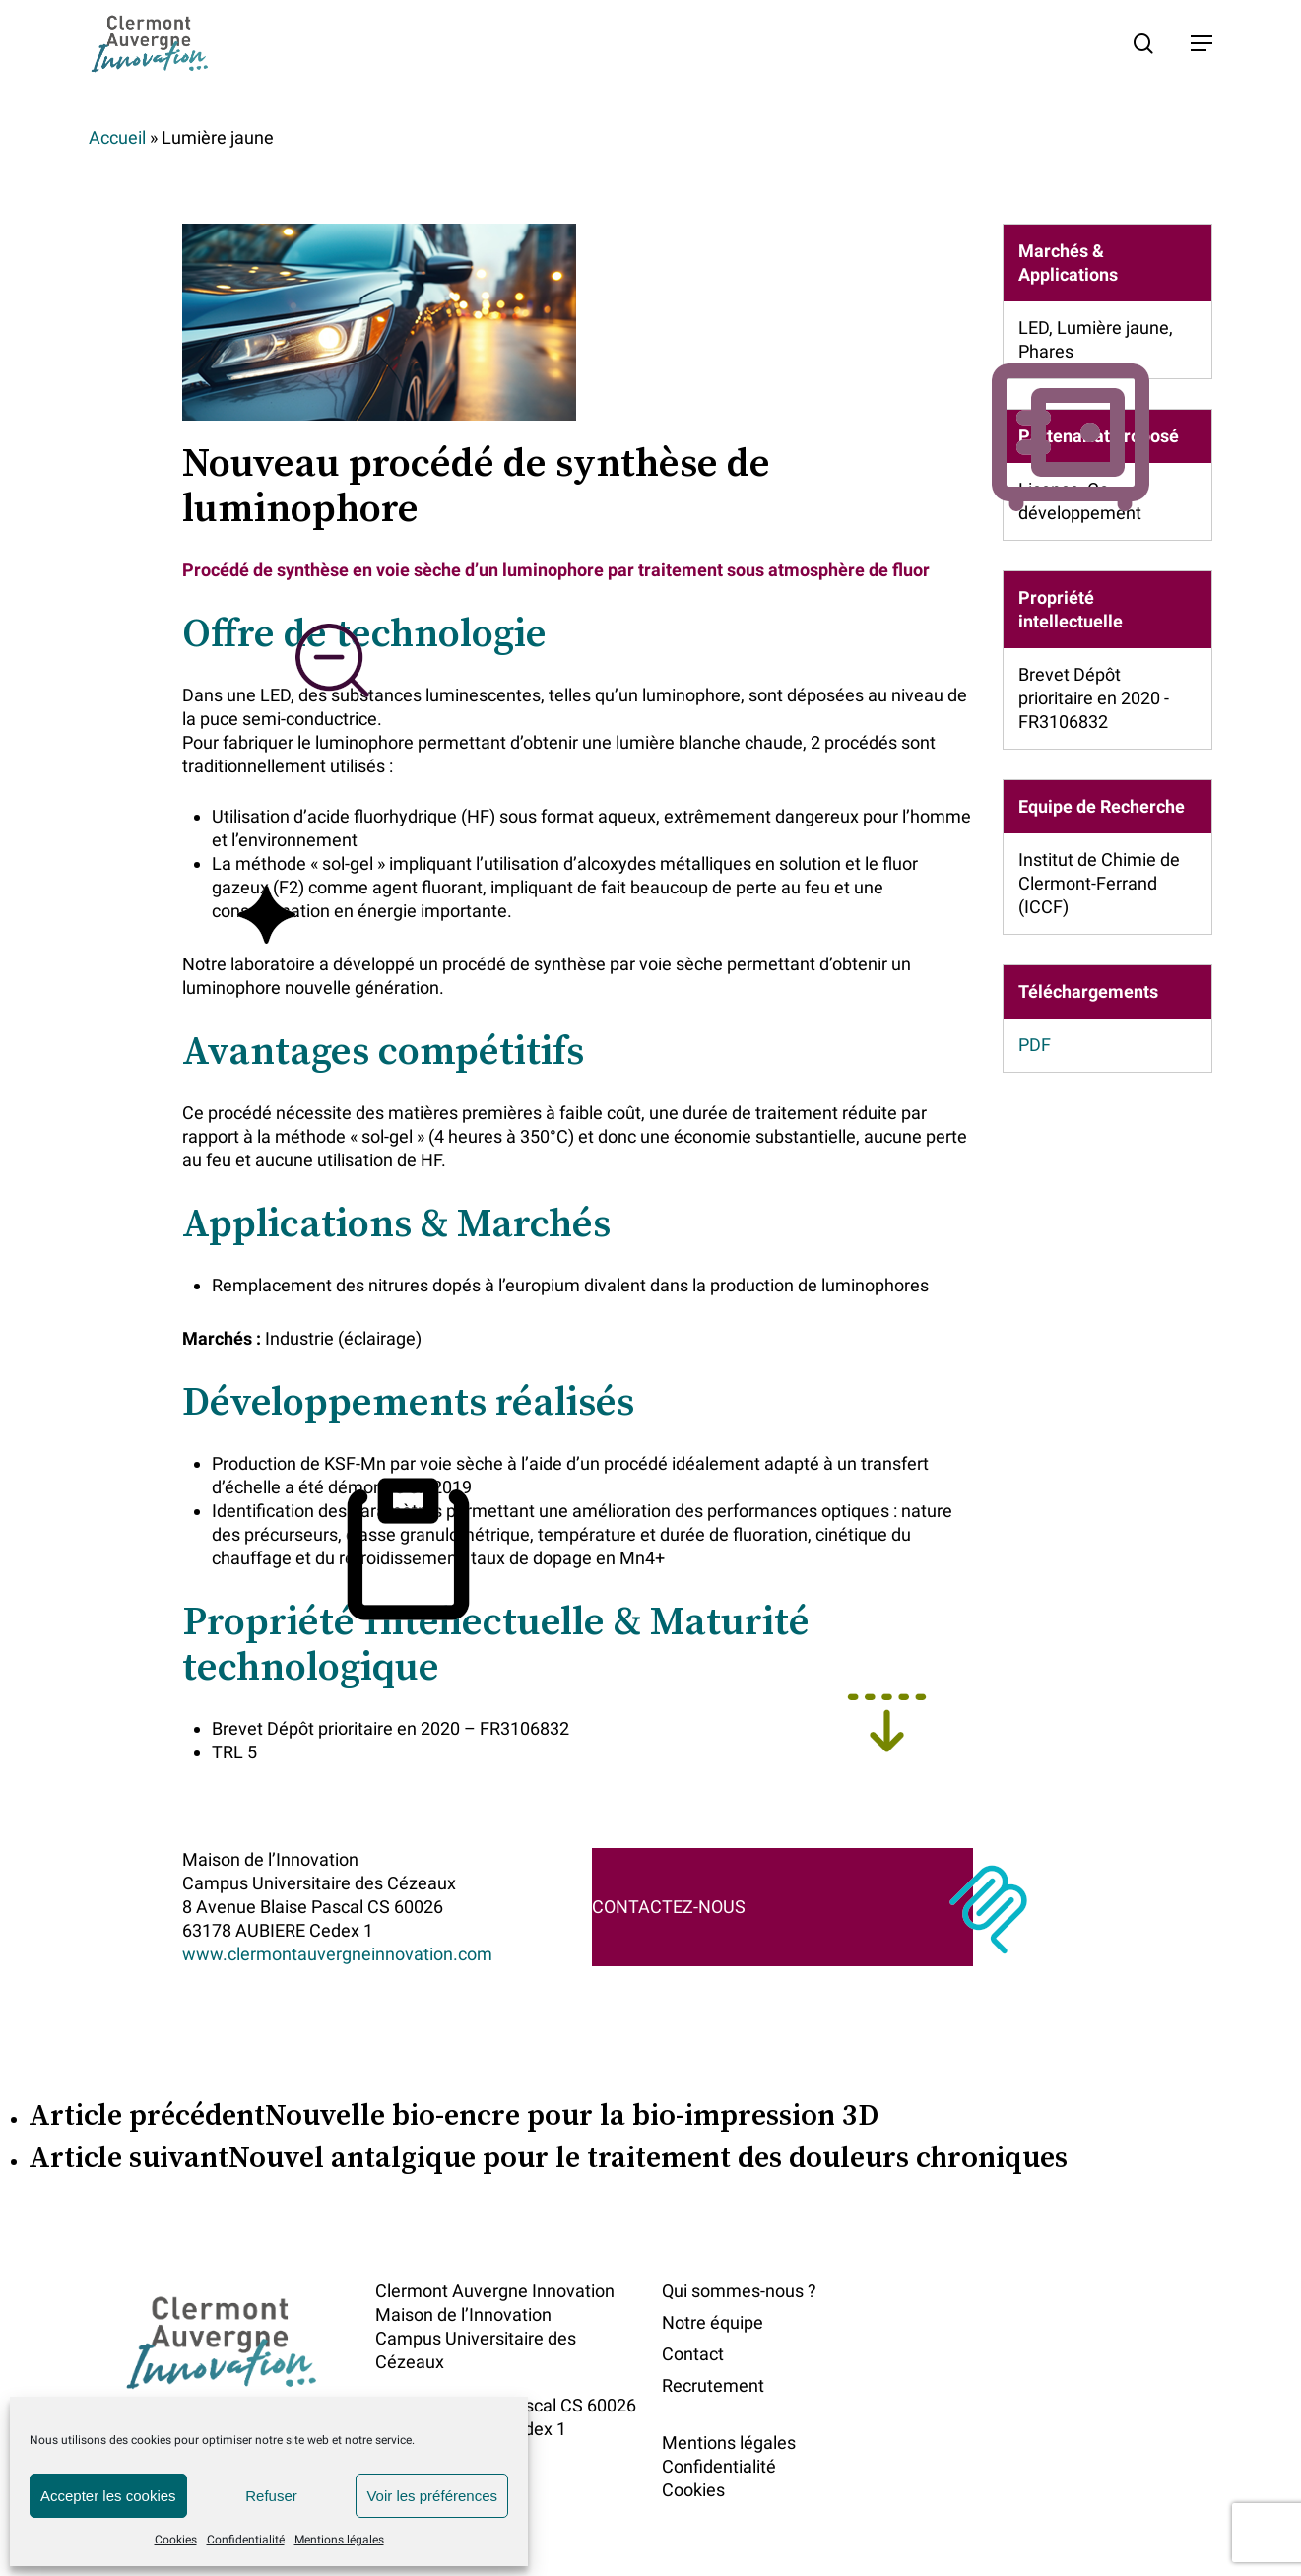 This screenshot has height=2576, width=1301. I want to click on zoom out to see more content, so click(334, 662).